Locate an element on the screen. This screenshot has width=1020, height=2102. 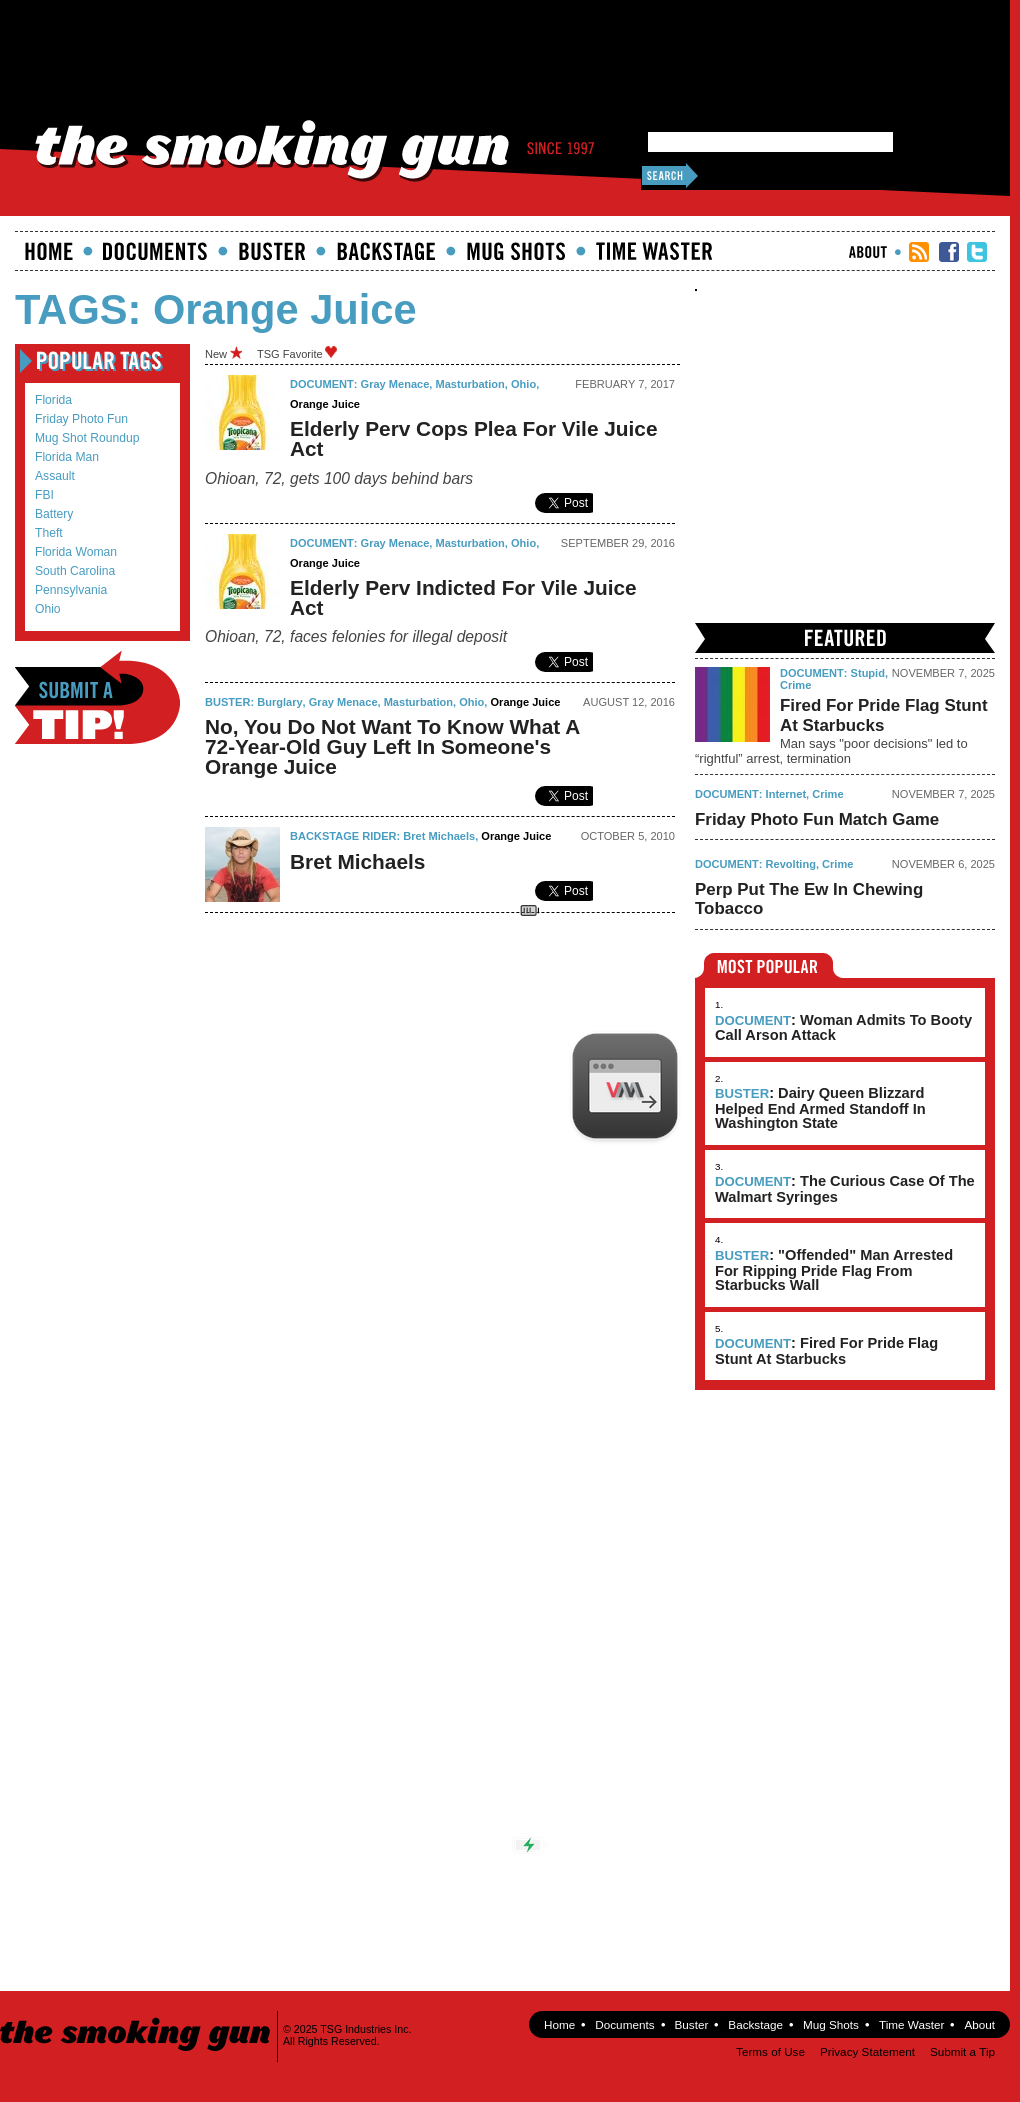
indicates high battery level is located at coordinates (529, 910).